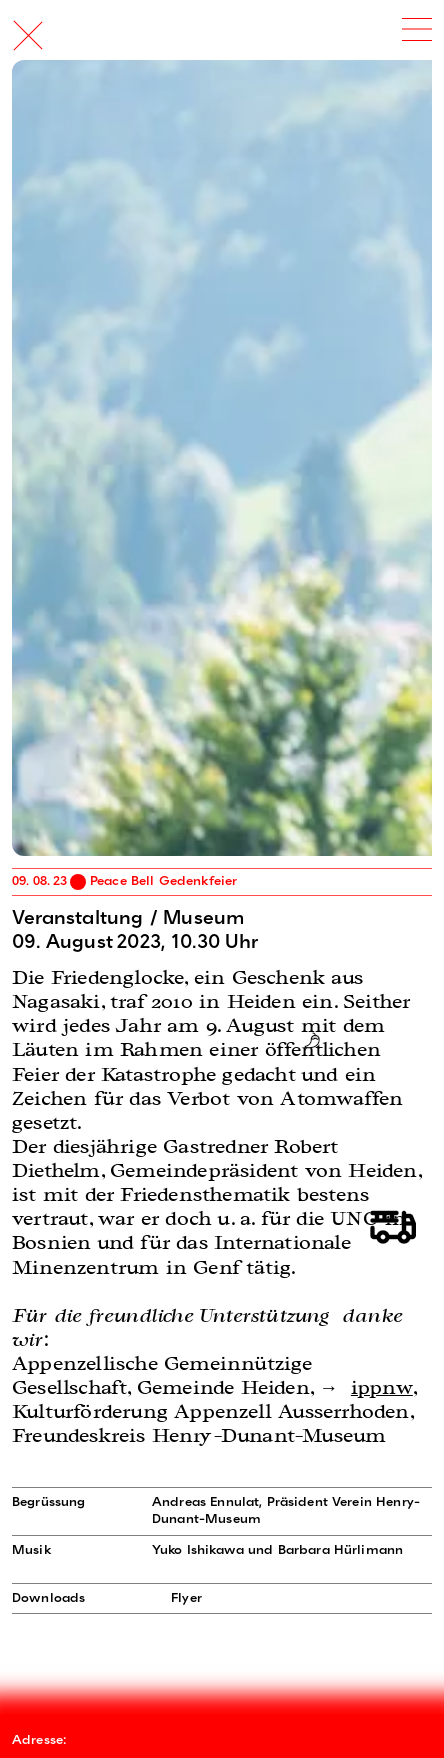 The width and height of the screenshot is (444, 1758). I want to click on emergency services or fire department contact, so click(392, 1225).